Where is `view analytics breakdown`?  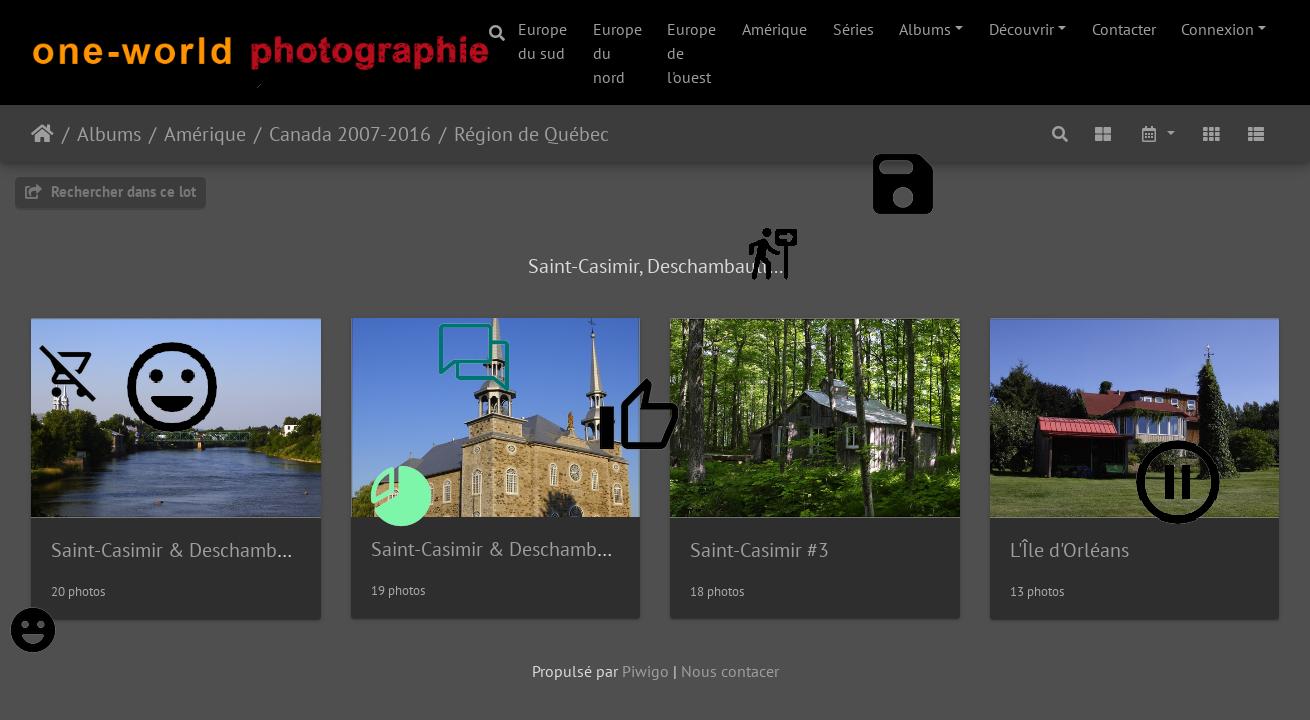 view analytics breakdown is located at coordinates (401, 496).